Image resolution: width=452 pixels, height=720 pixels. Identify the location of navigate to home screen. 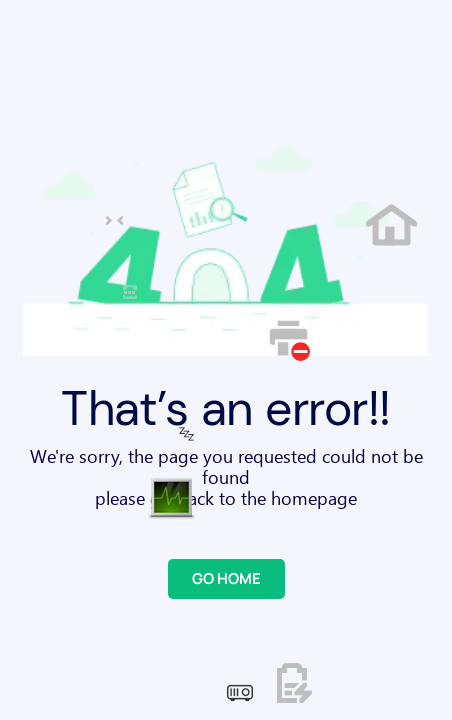
(391, 226).